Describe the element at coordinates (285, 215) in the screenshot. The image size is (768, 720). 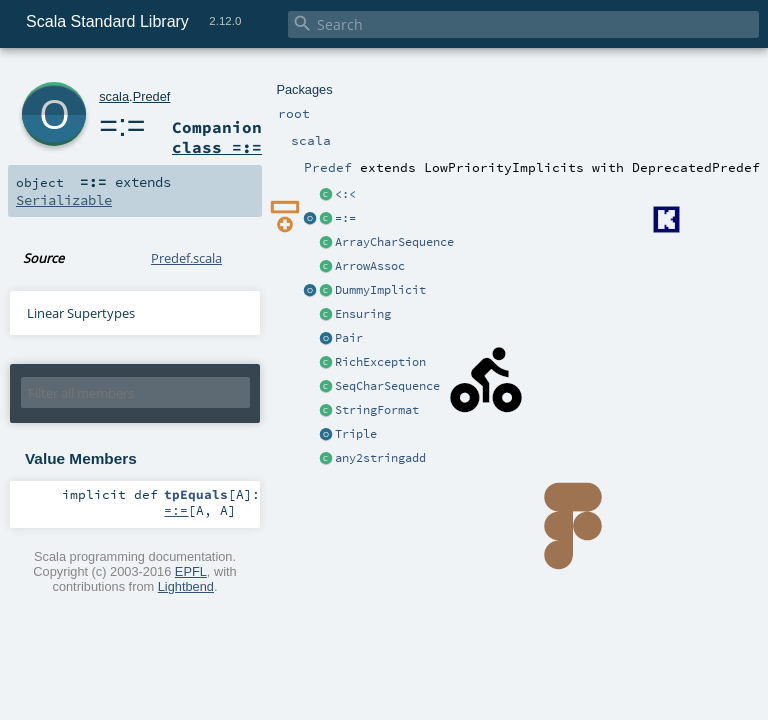
I see `insert a new row below the current selection` at that location.